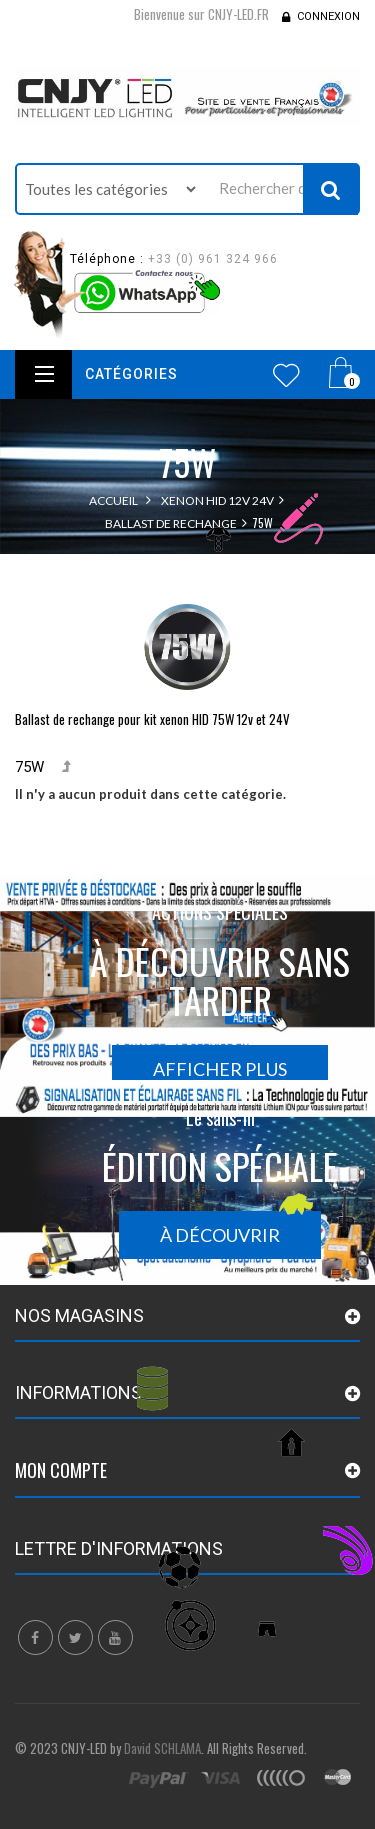 This screenshot has height=1829, width=375. What do you see at coordinates (291, 1442) in the screenshot?
I see `view player home base or headquarters` at bounding box center [291, 1442].